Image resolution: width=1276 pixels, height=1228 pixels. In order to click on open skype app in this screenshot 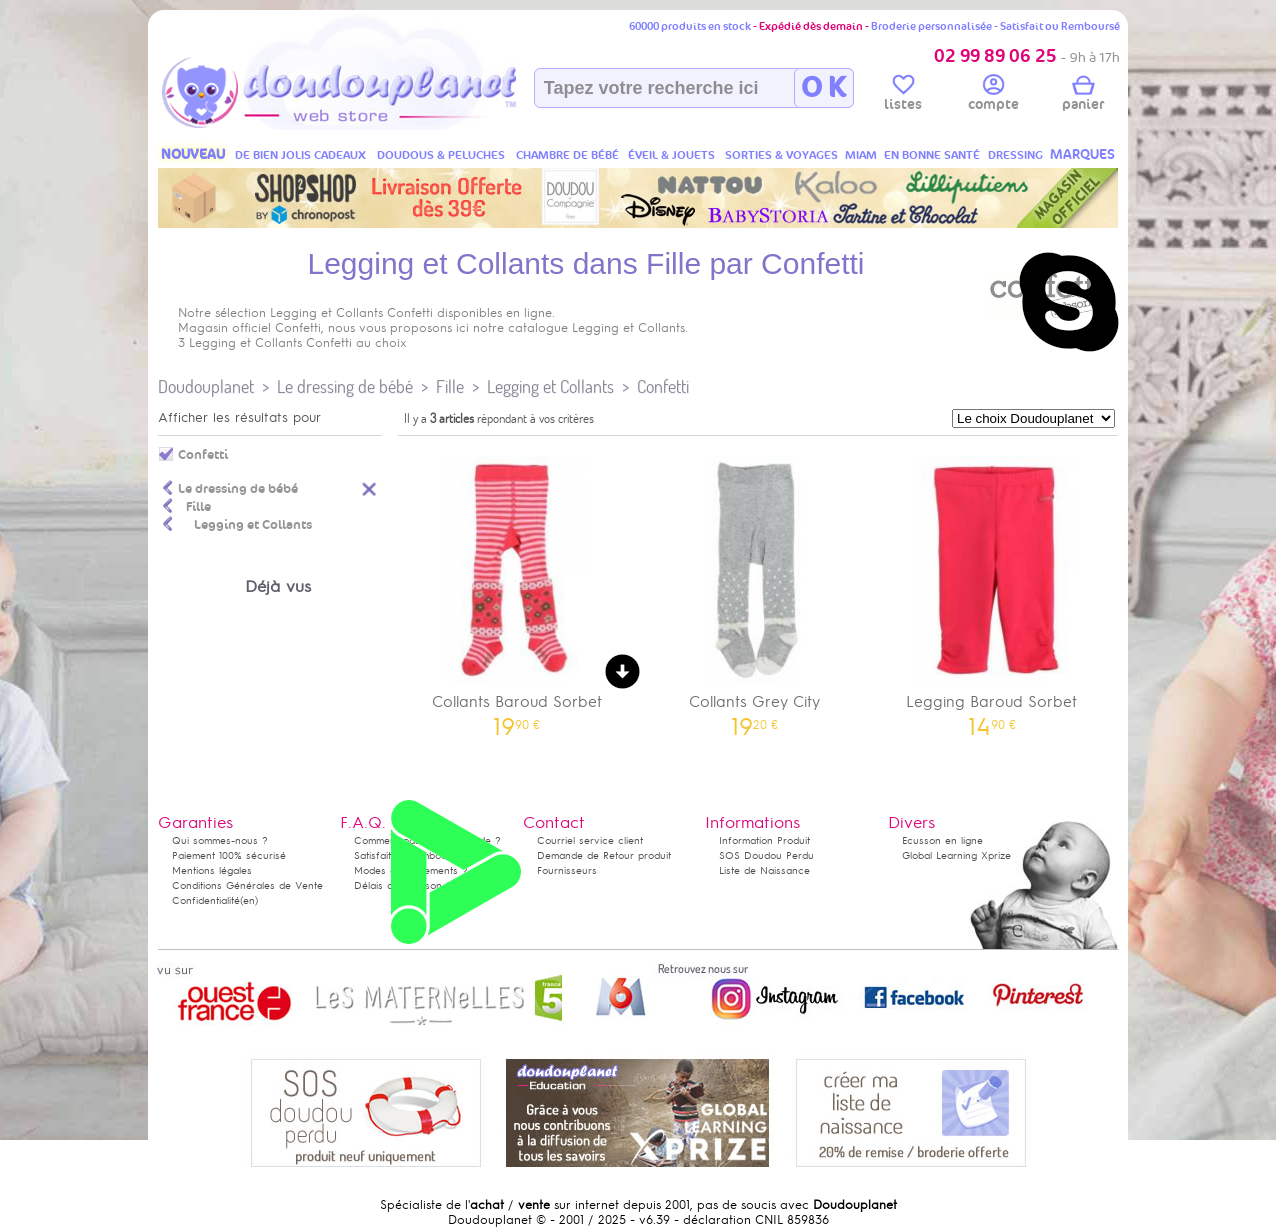, I will do `click(1069, 302)`.